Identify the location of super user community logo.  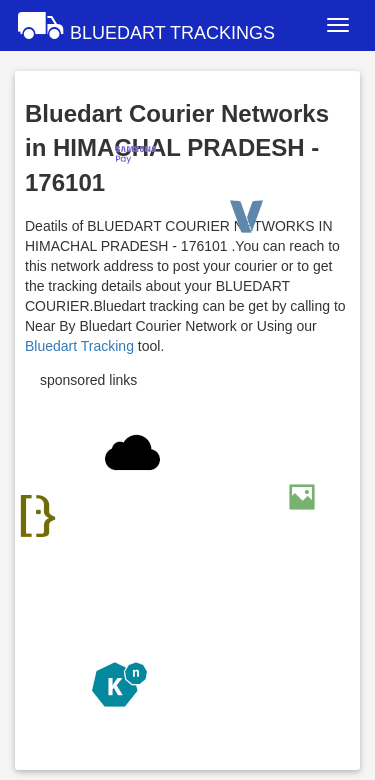
(38, 516).